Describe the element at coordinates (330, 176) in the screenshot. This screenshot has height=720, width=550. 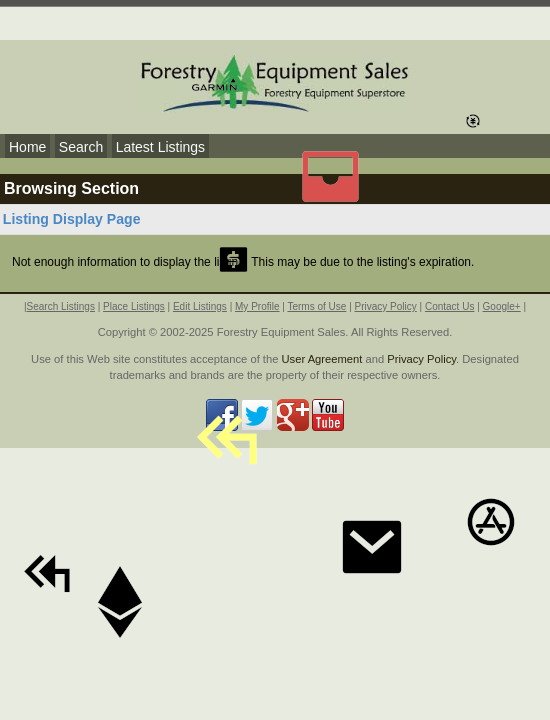
I see `view your inbox messages` at that location.